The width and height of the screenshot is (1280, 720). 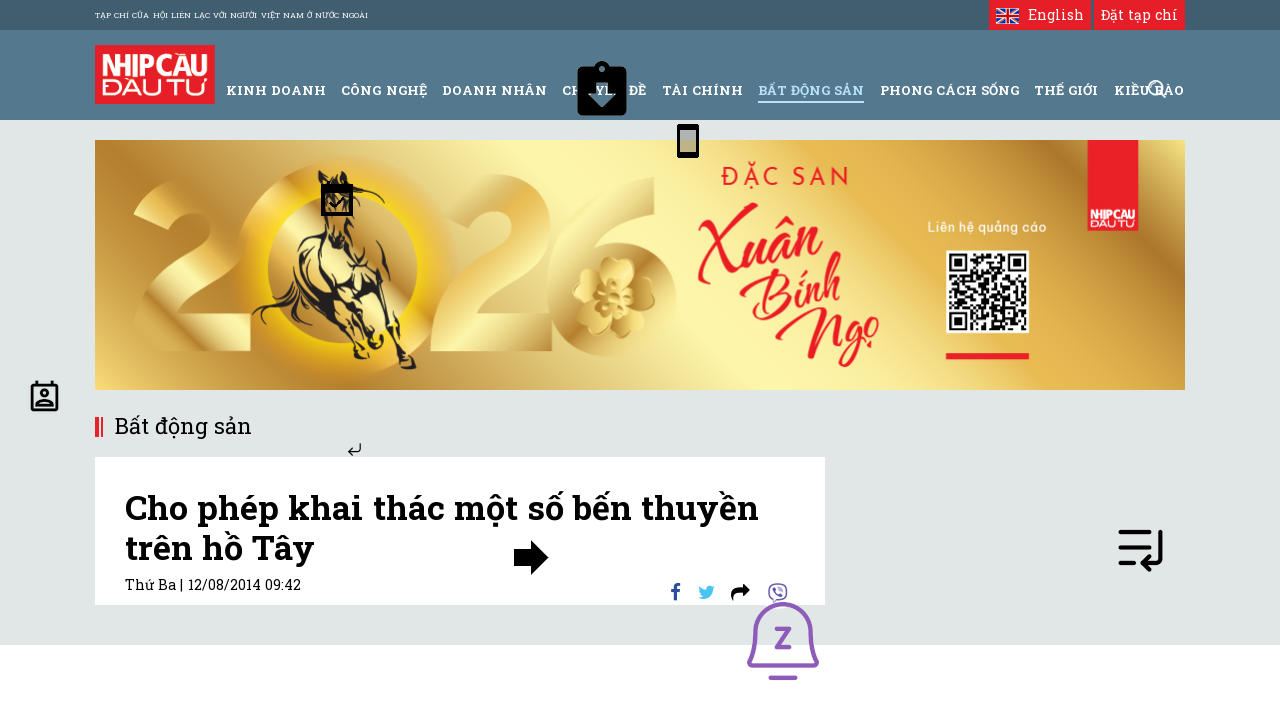 What do you see at coordinates (531, 557) in the screenshot?
I see `forward an email or message` at bounding box center [531, 557].